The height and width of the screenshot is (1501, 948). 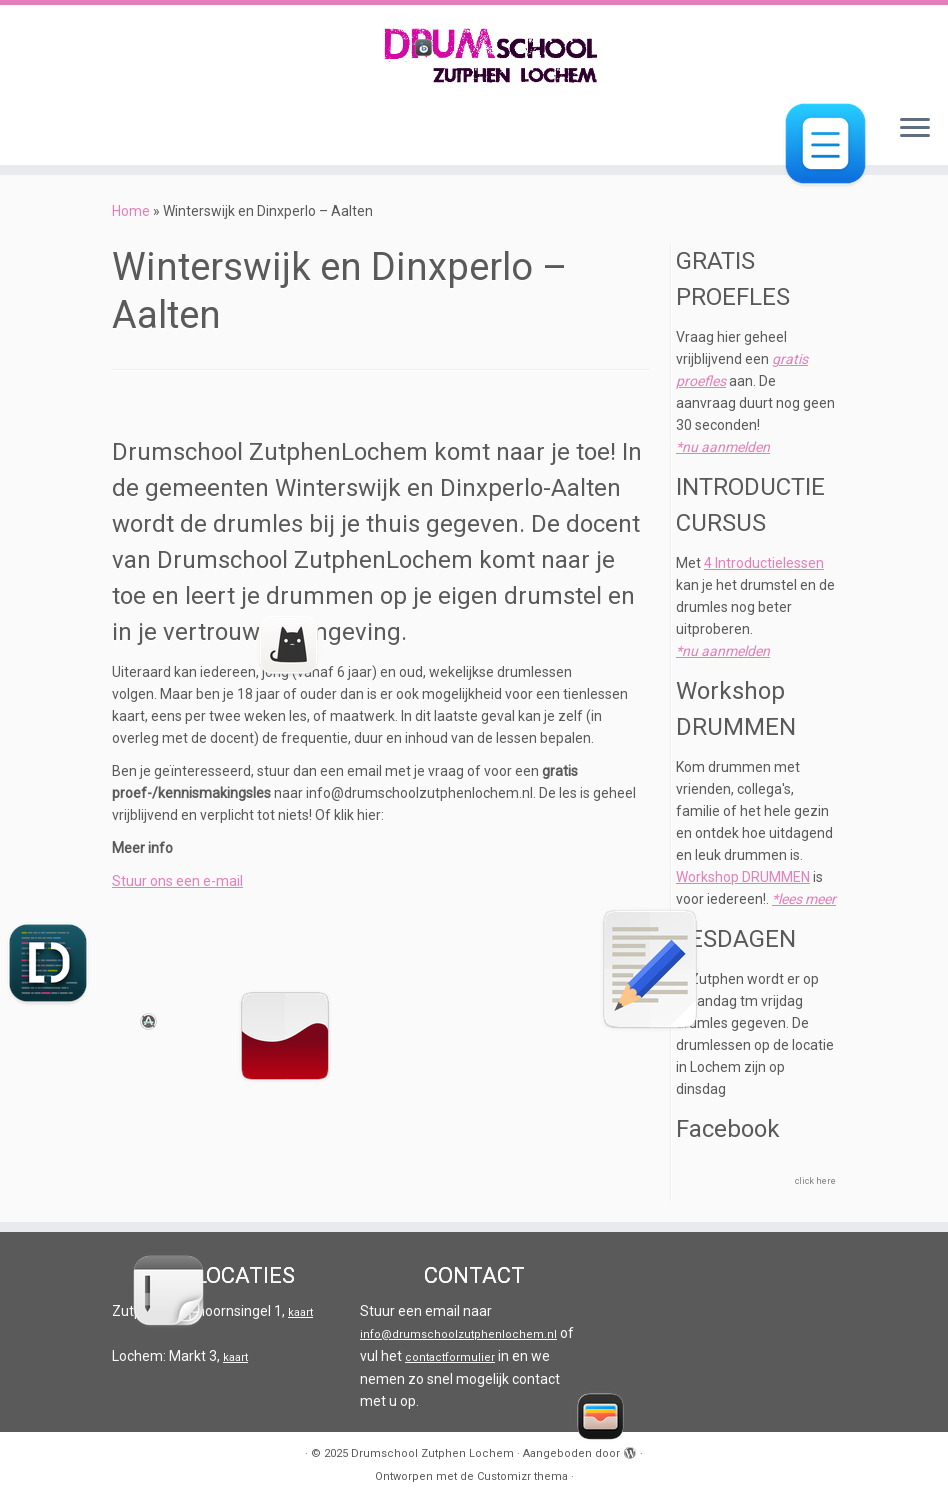 I want to click on open notes or documents app, so click(x=825, y=143).